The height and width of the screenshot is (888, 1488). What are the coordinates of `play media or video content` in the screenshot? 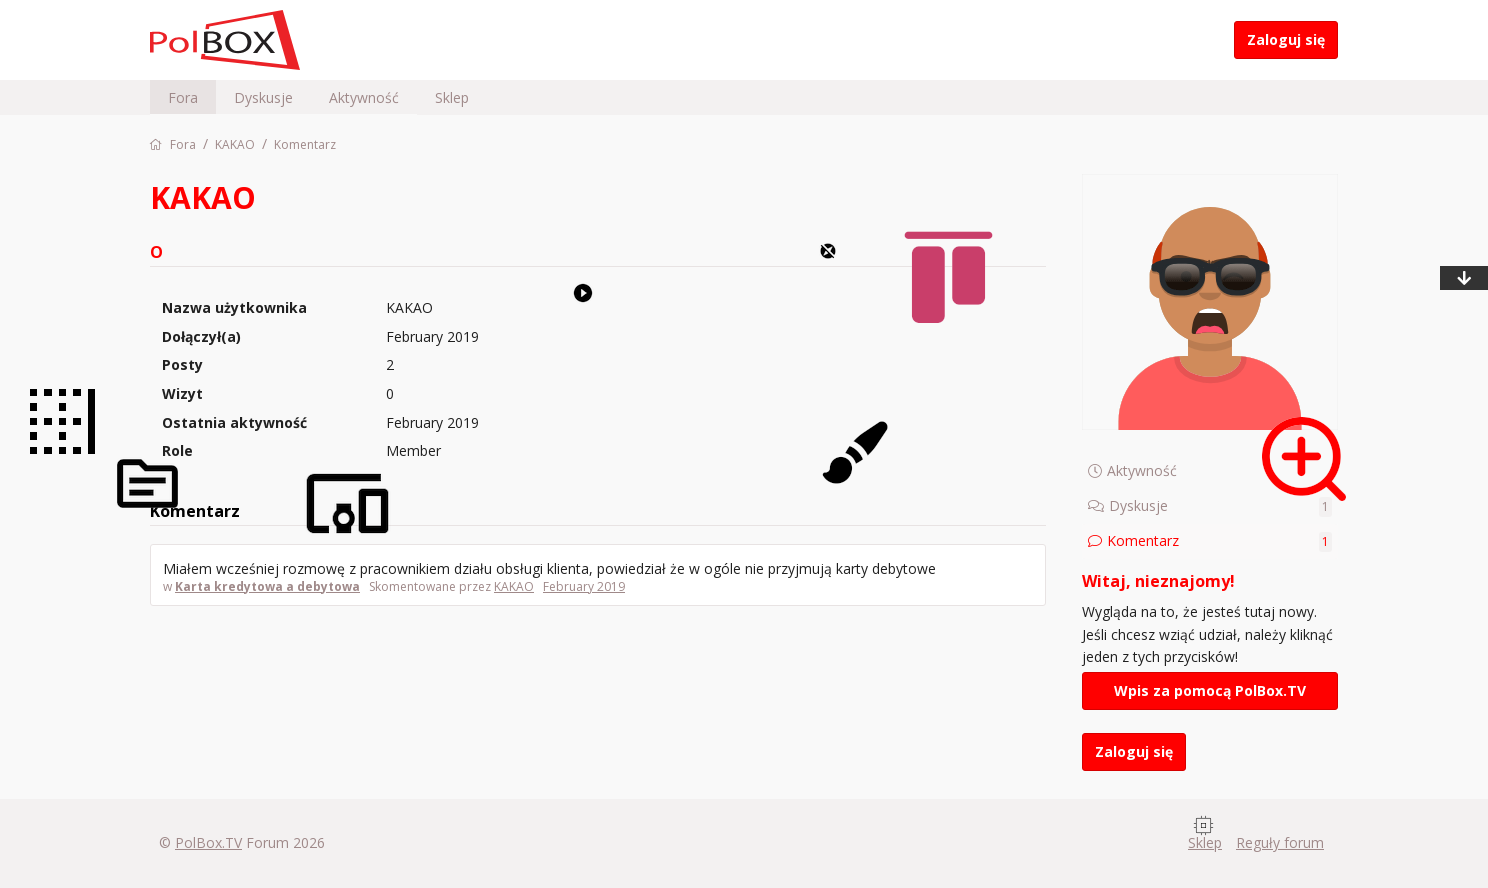 It's located at (583, 293).